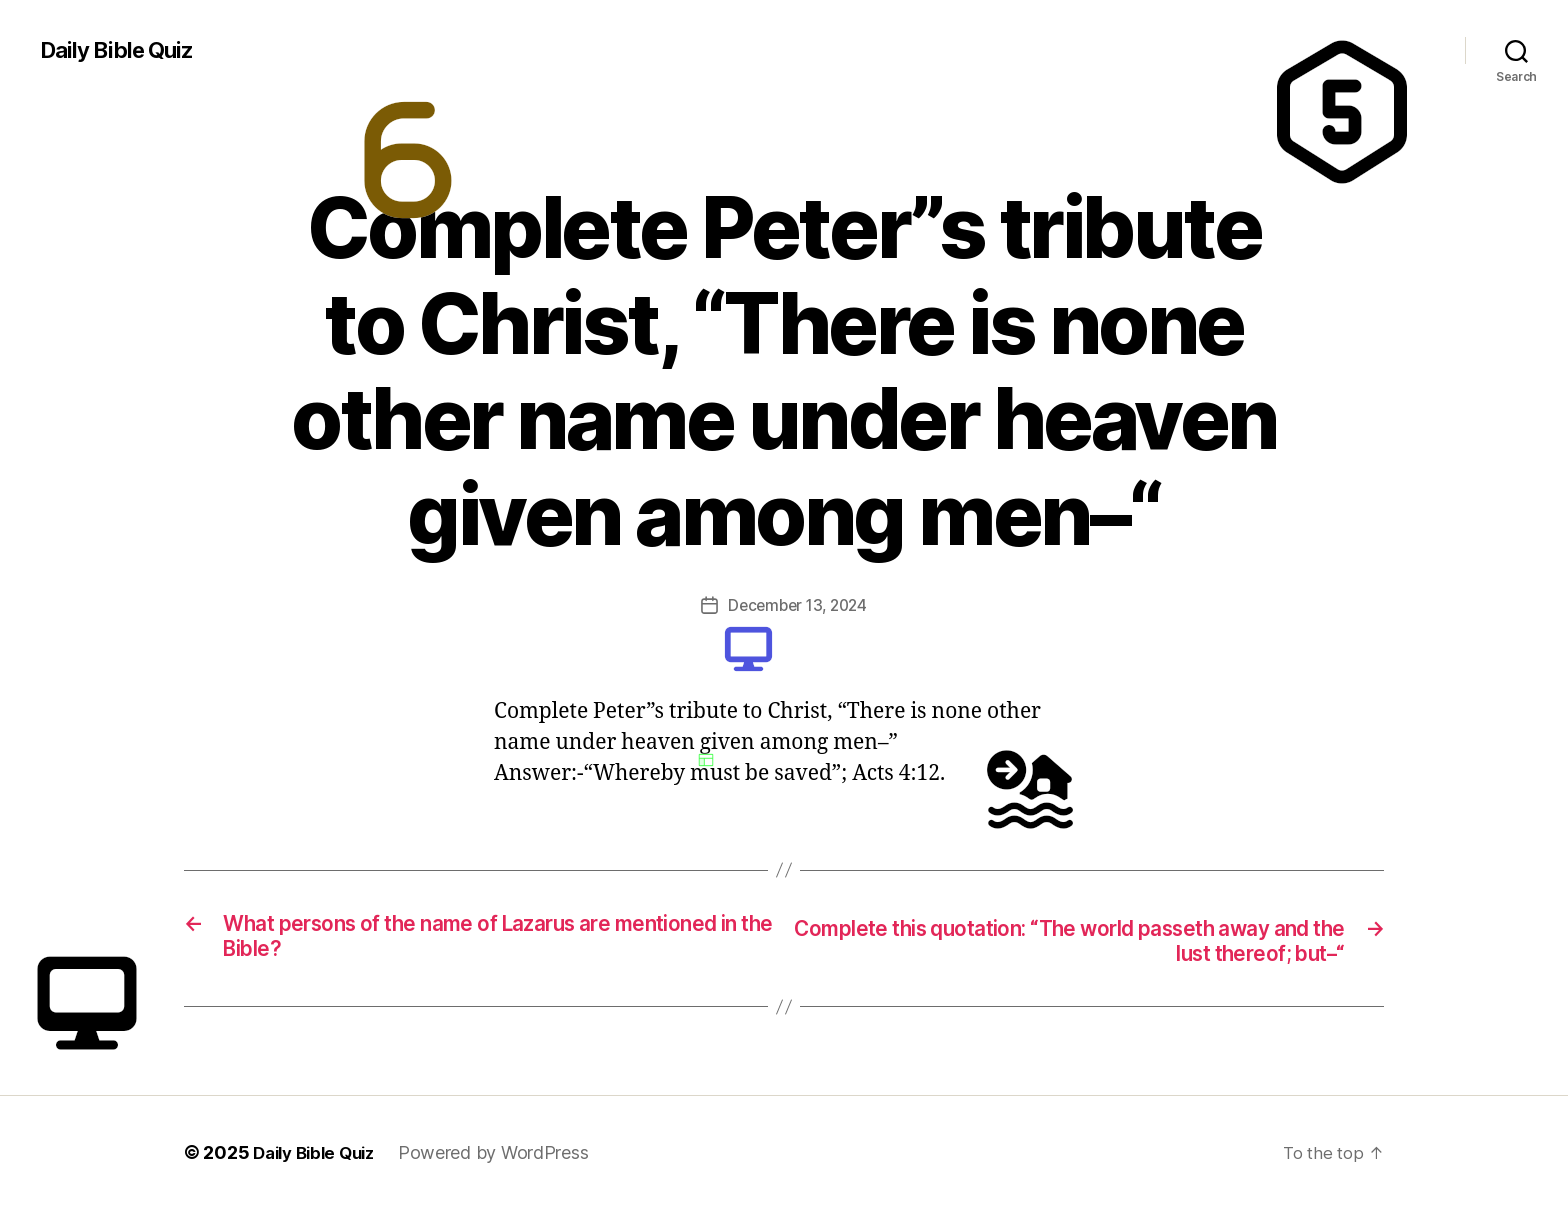  I want to click on indicates step 5 in a multi-step process, so click(1342, 112).